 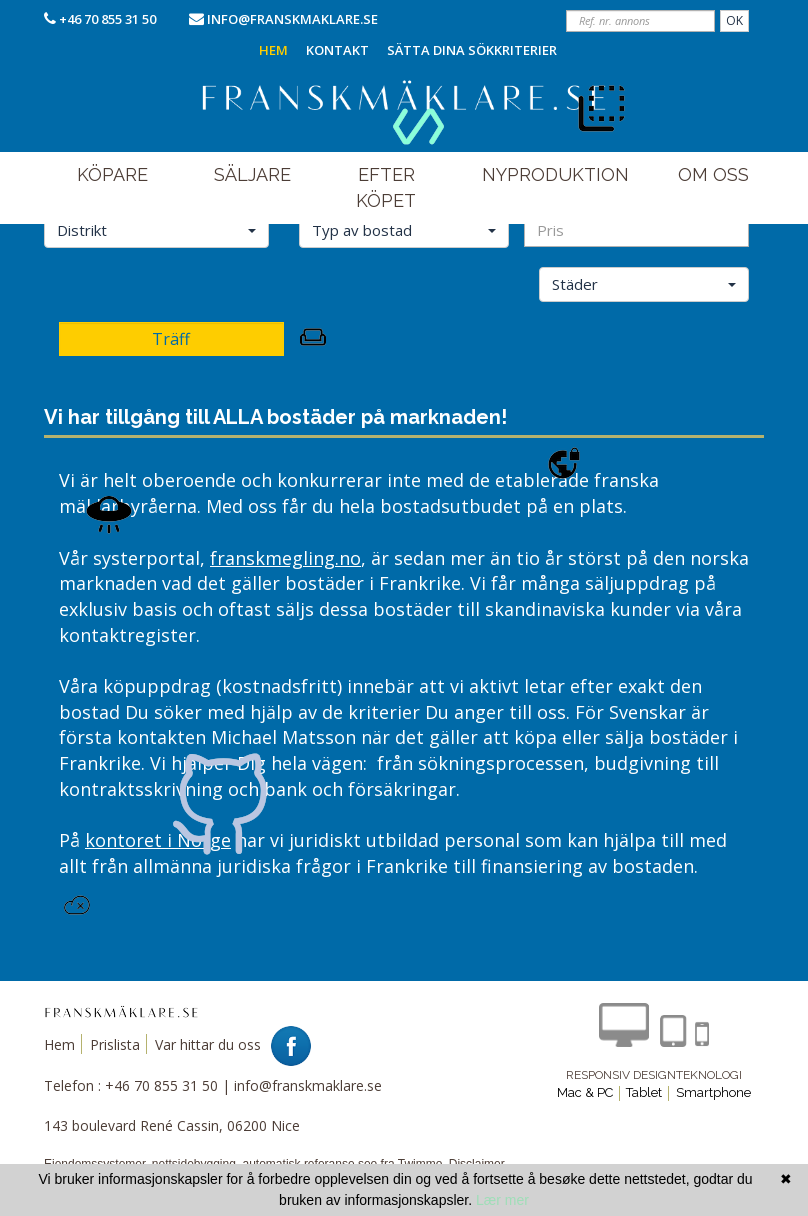 What do you see at coordinates (313, 337) in the screenshot?
I see `access weekend or leisure content` at bounding box center [313, 337].